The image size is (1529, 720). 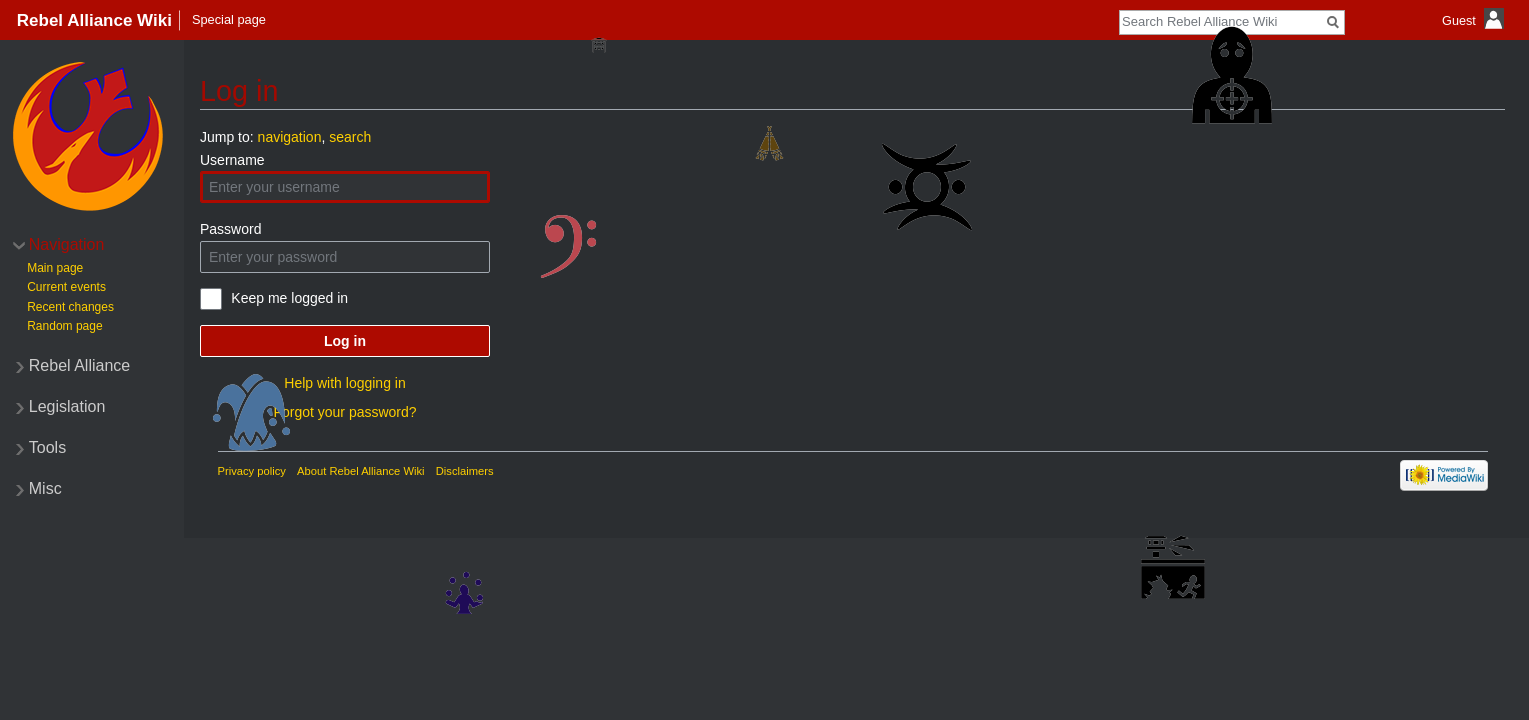 What do you see at coordinates (251, 412) in the screenshot?
I see `access joke or humor features` at bounding box center [251, 412].